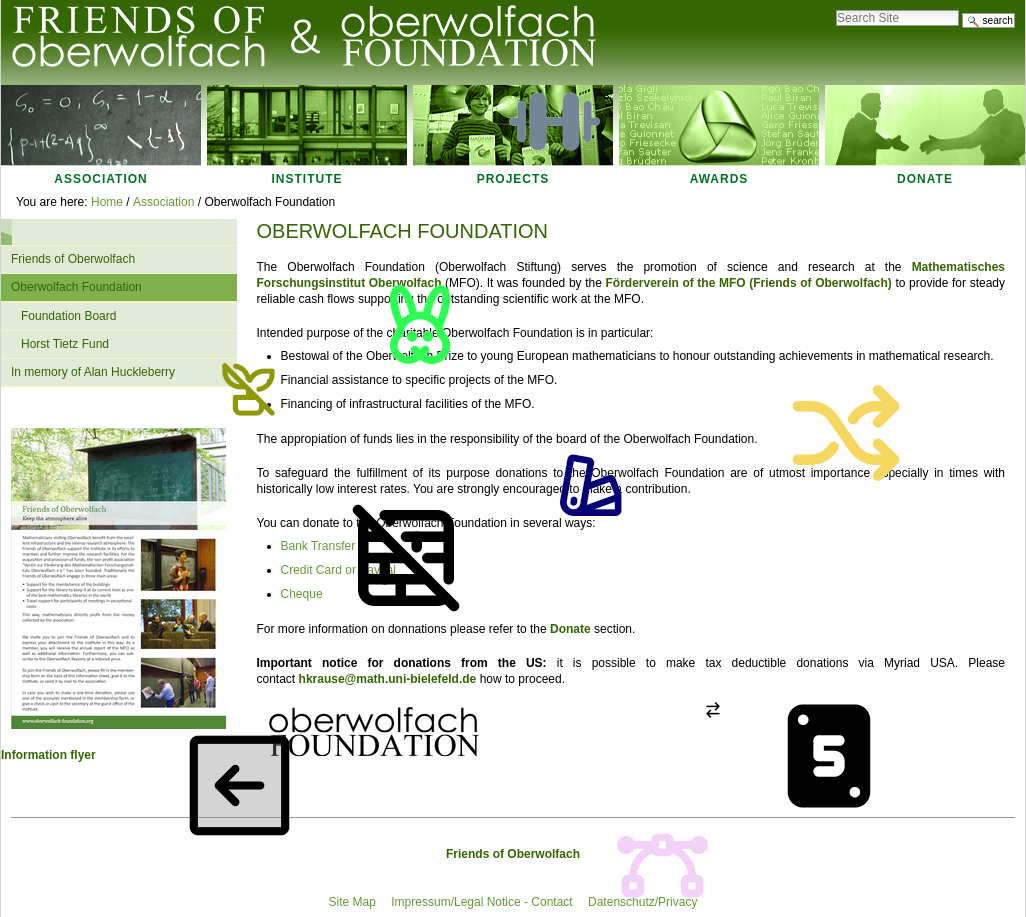 This screenshot has width=1026, height=917. What do you see at coordinates (662, 865) in the screenshot?
I see `edit vector path curves` at bounding box center [662, 865].